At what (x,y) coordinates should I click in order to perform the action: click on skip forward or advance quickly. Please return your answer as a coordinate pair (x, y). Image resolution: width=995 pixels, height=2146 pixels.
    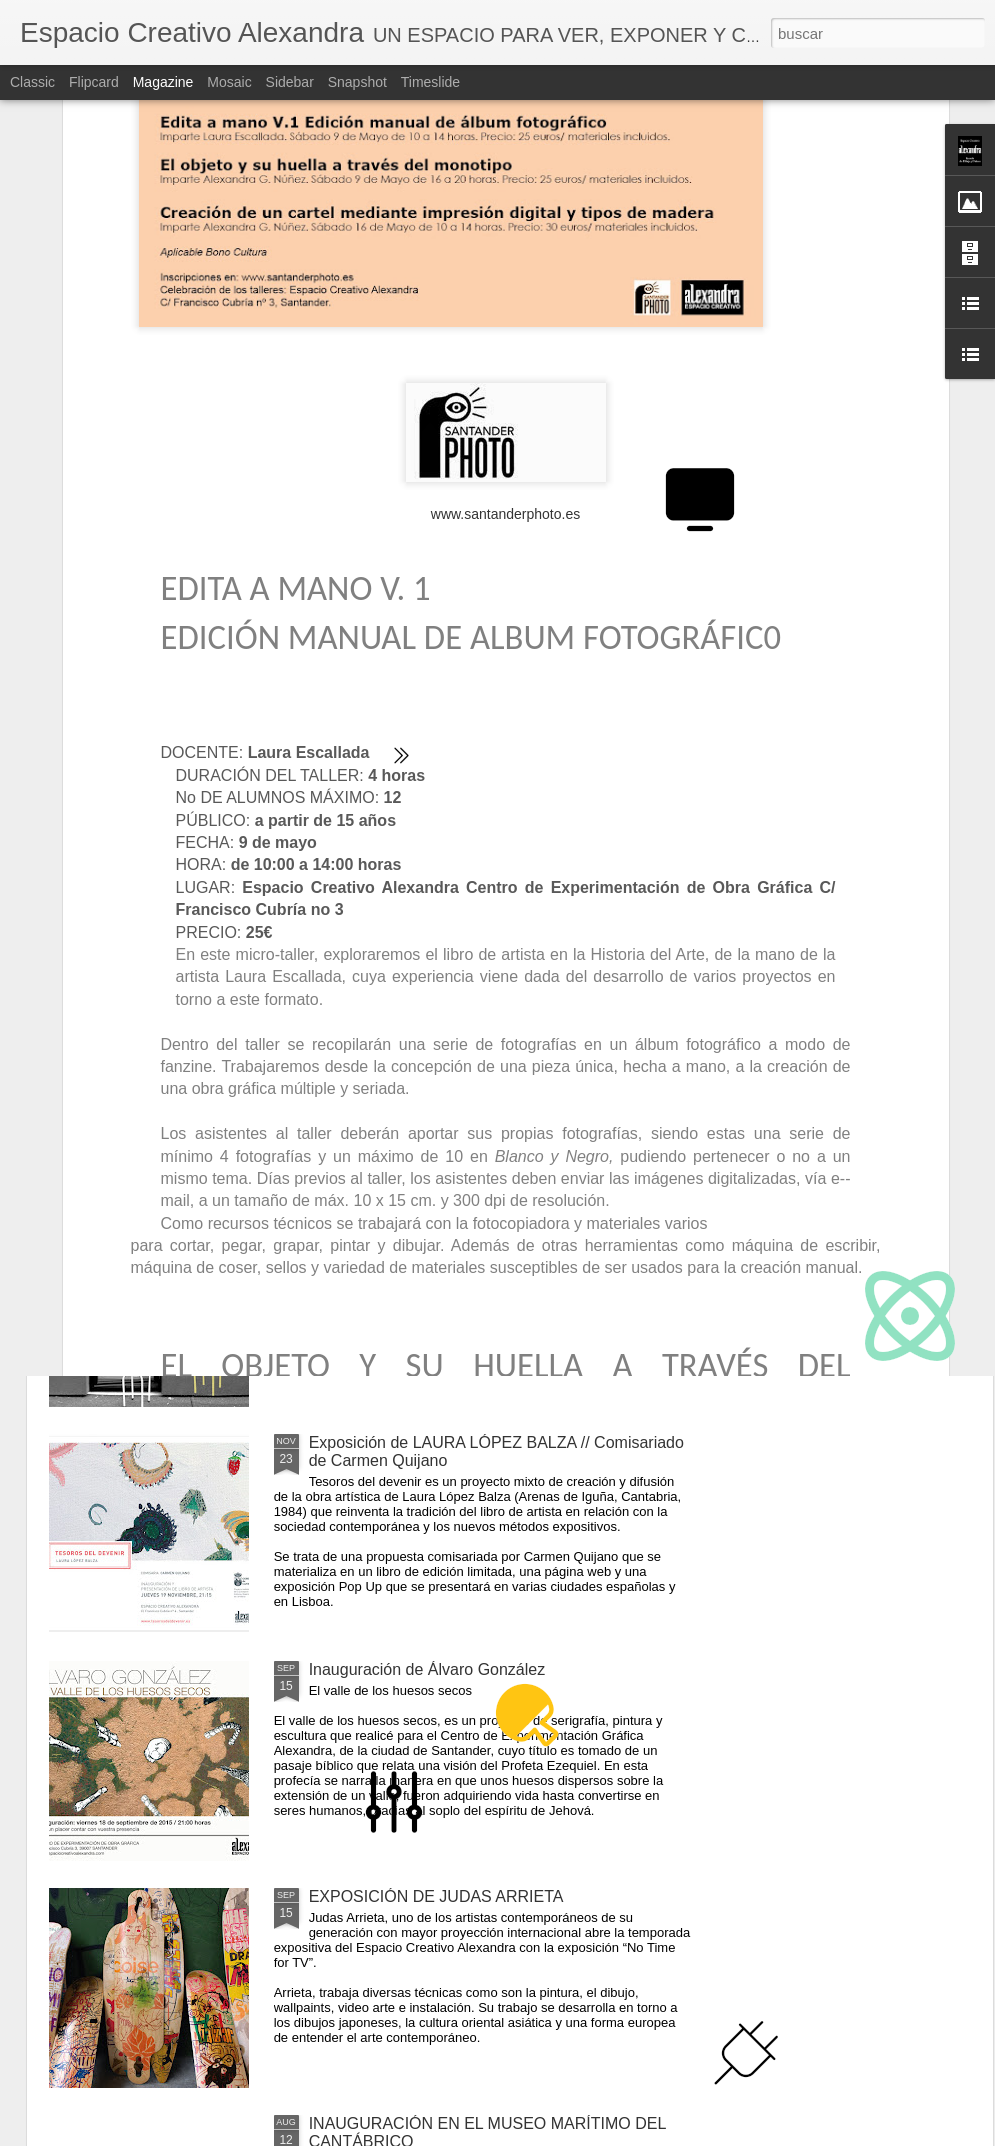
    Looking at the image, I should click on (401, 755).